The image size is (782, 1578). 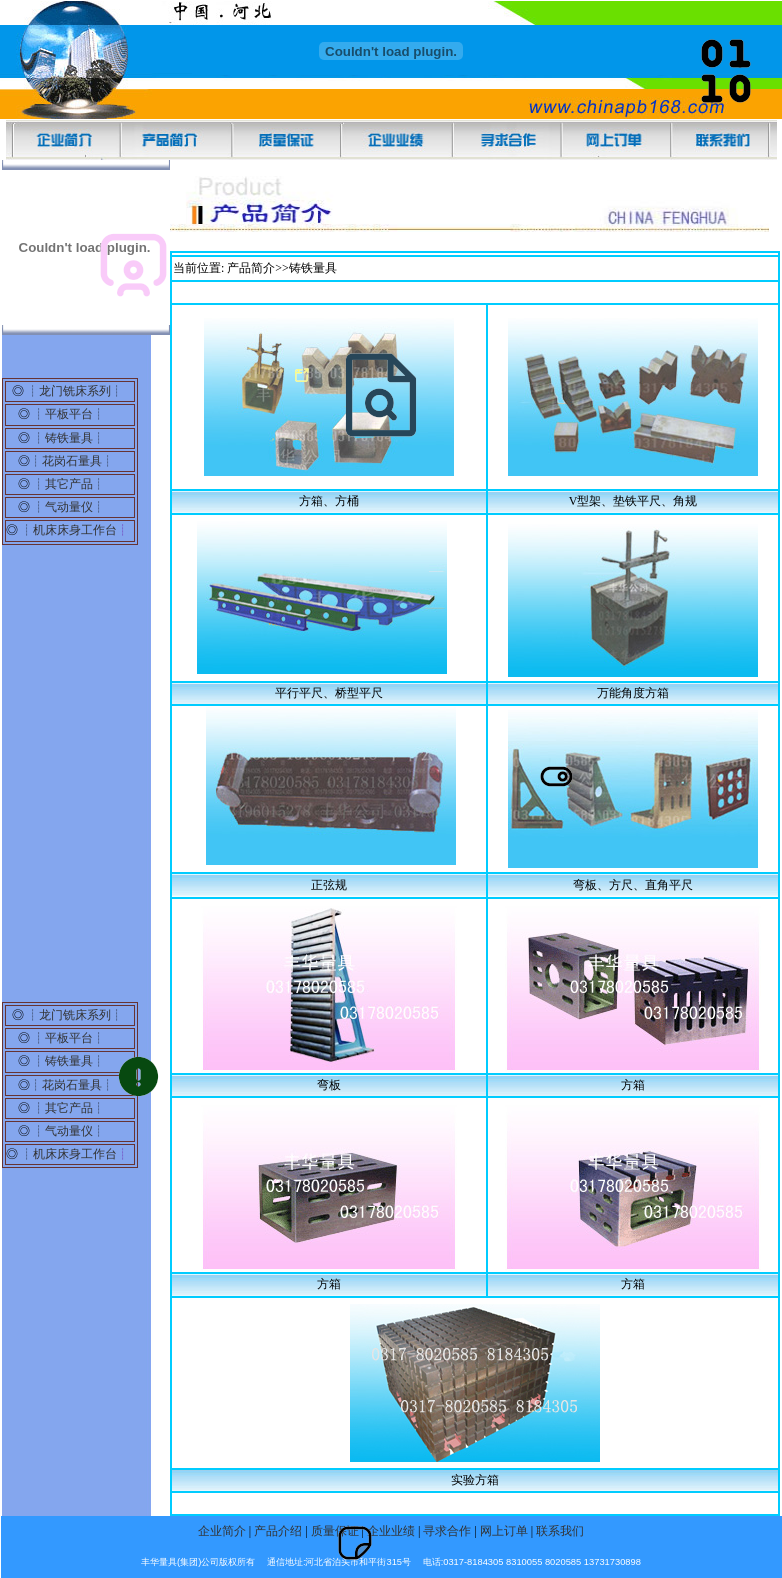 I want to click on add a sticker to your message, so click(x=355, y=1543).